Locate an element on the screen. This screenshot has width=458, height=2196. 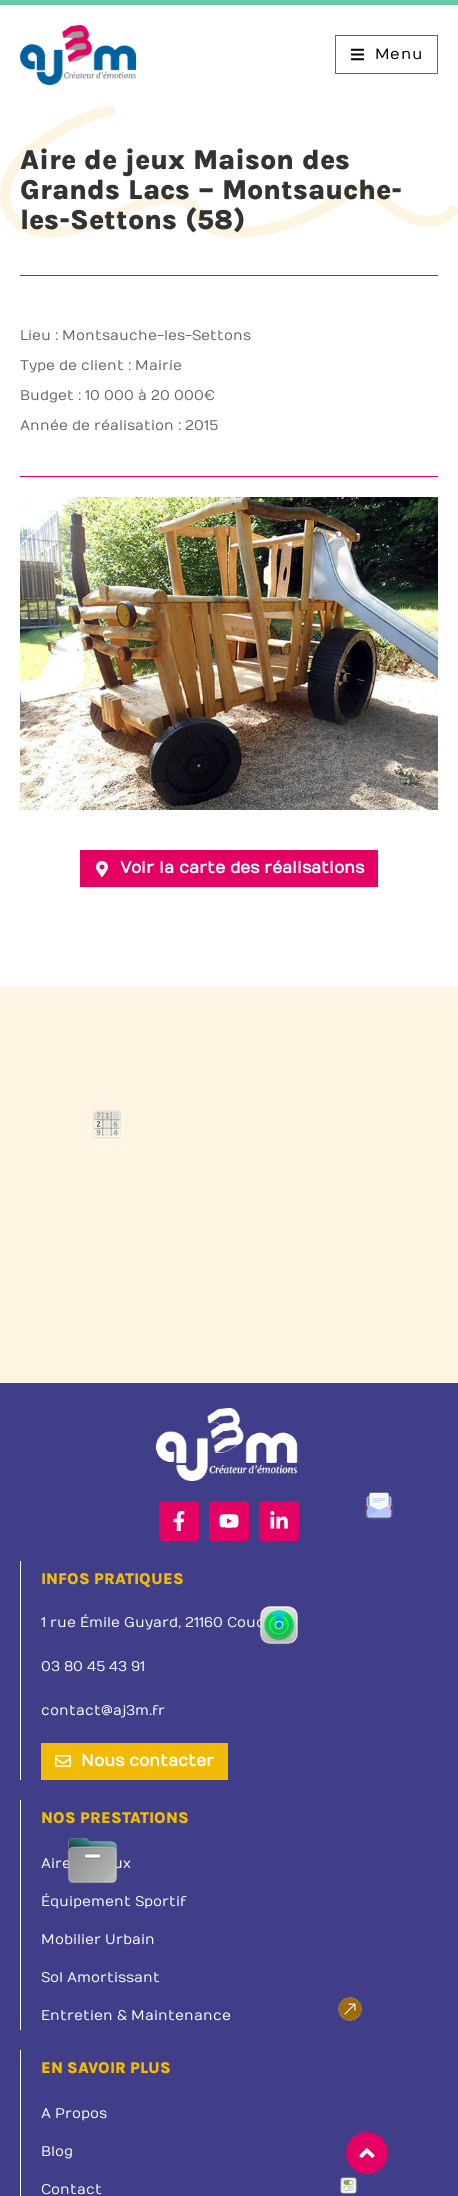
open the file manager application is located at coordinates (92, 1860).